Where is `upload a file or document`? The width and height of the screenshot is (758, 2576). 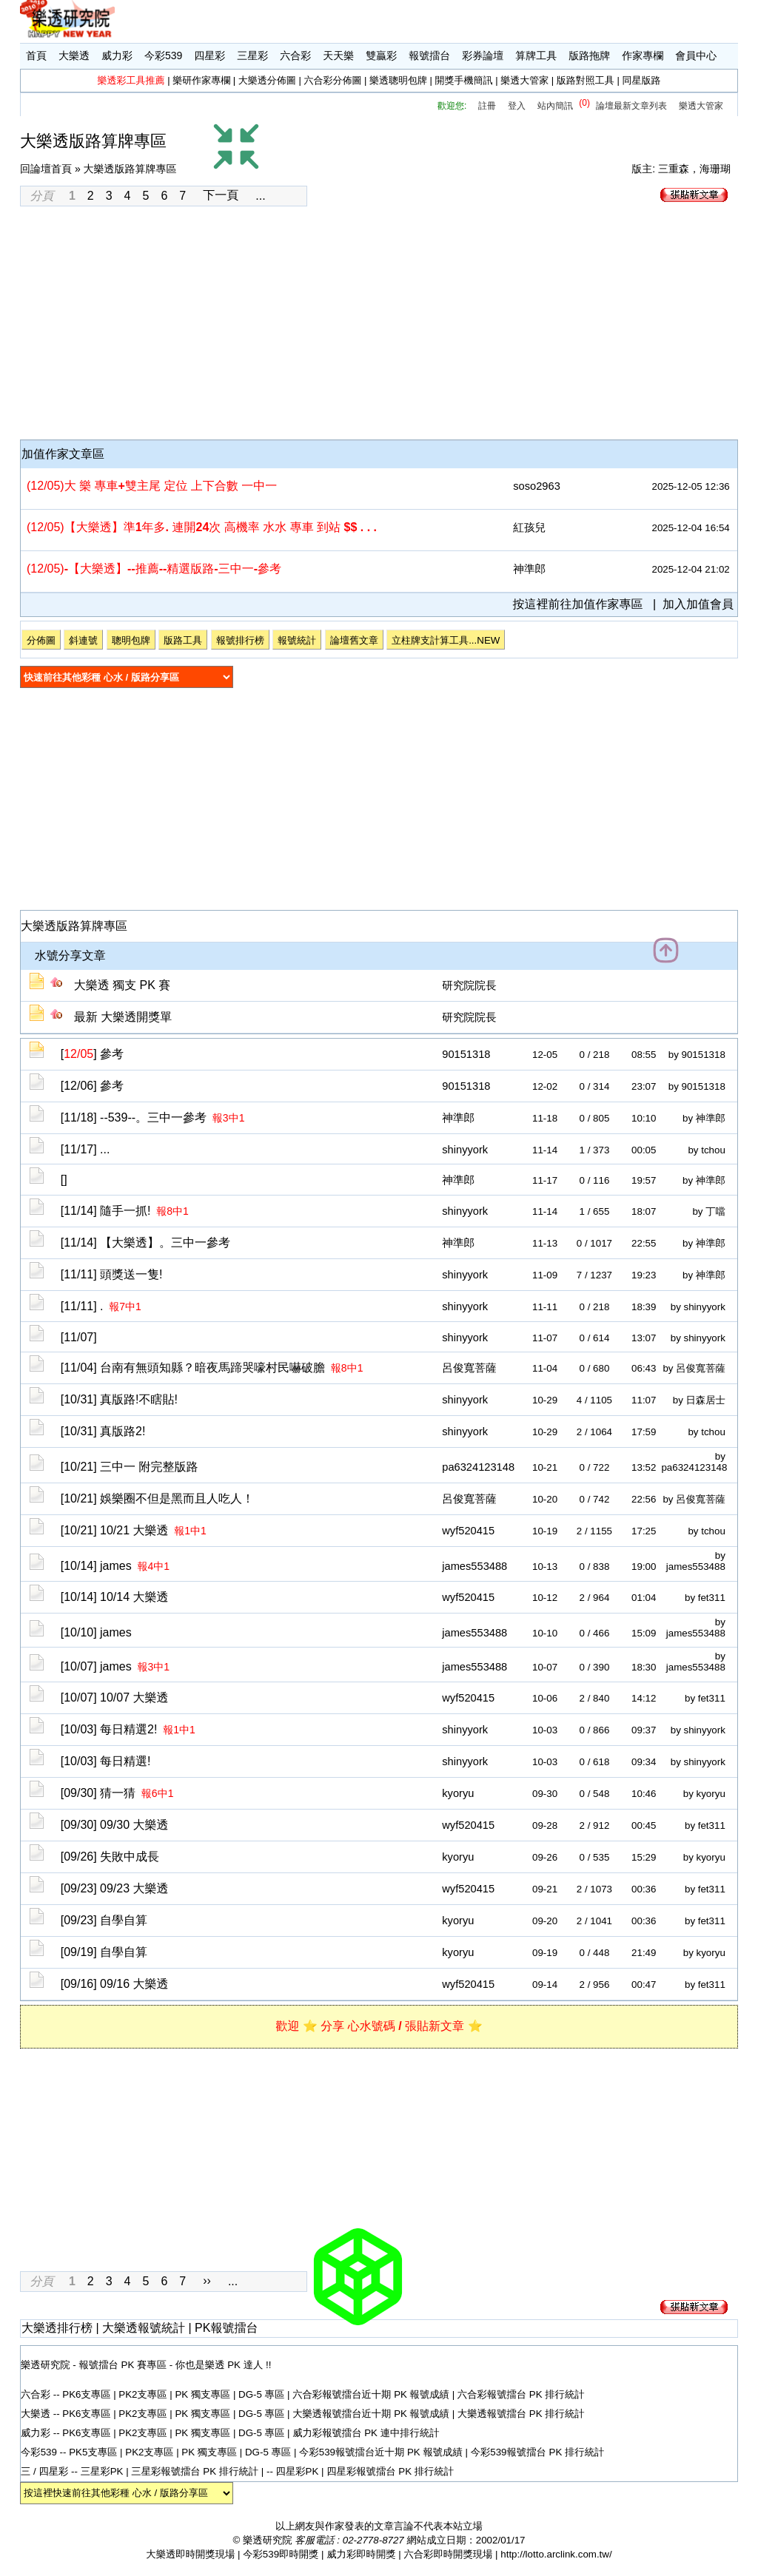 upload a file or document is located at coordinates (665, 950).